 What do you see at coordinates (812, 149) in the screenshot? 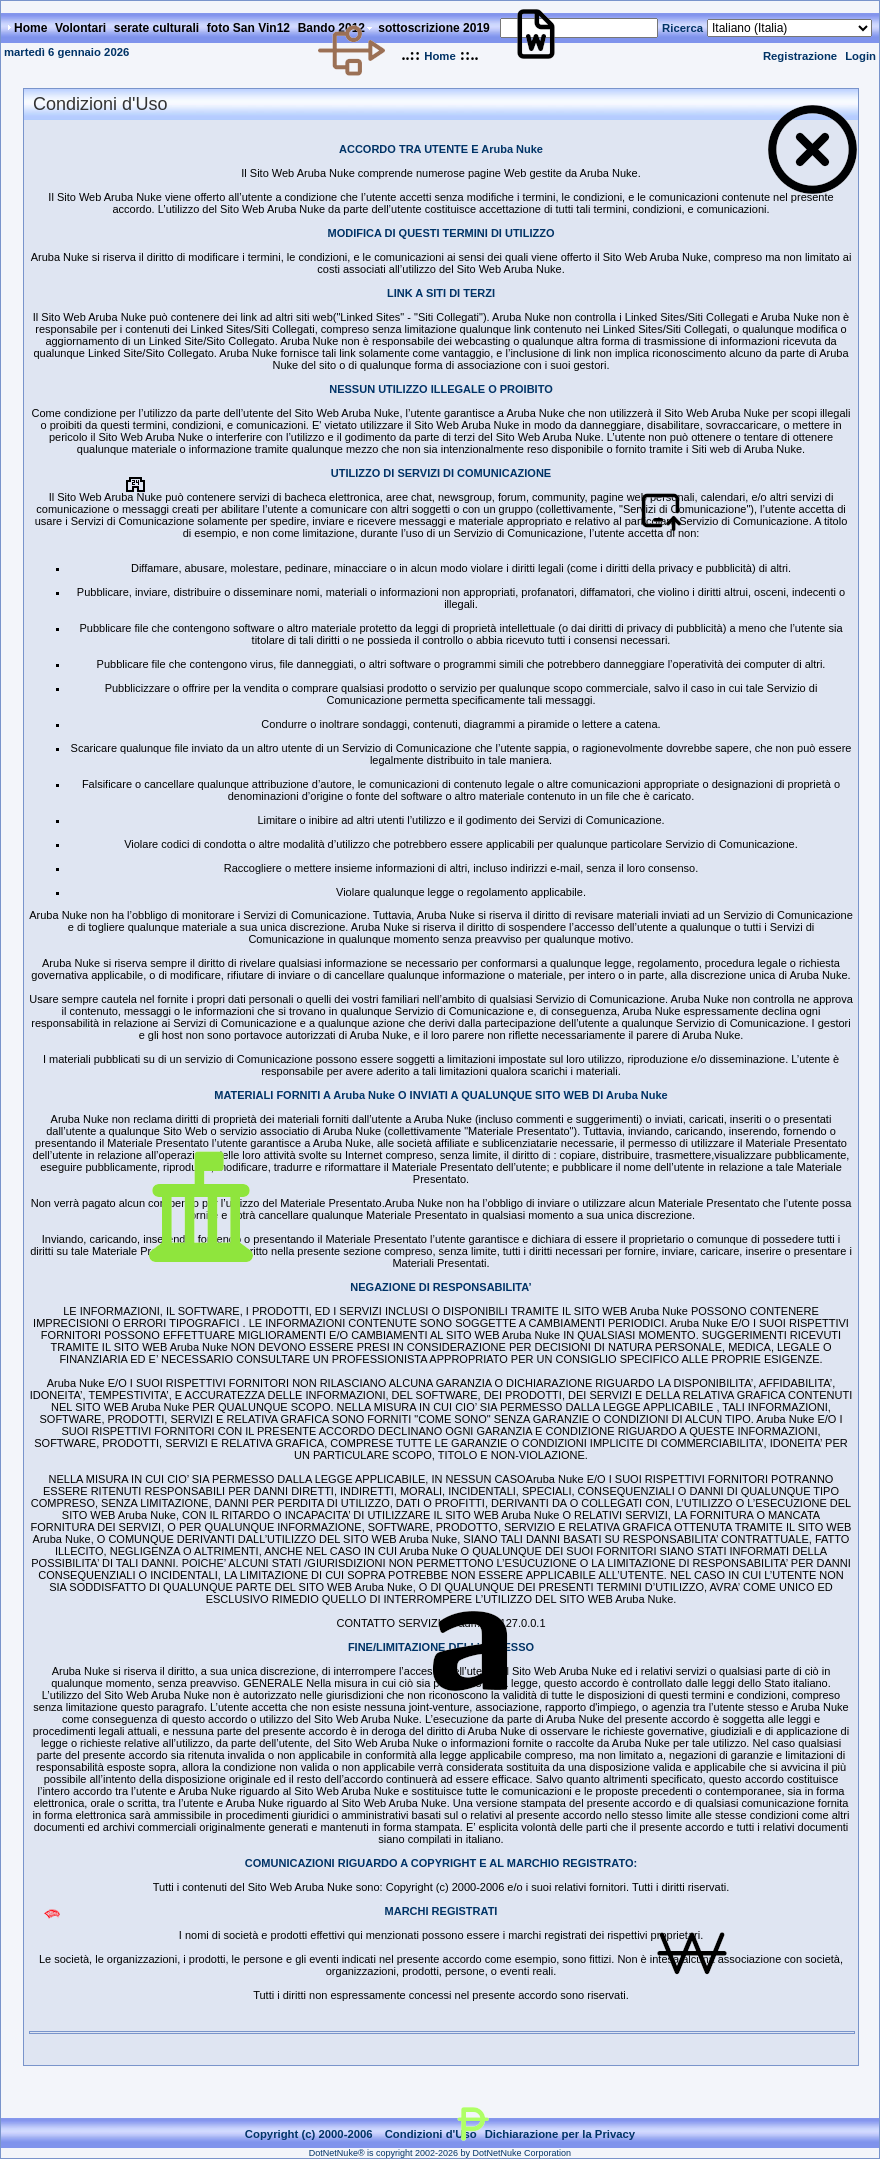
I see `close or dismiss a dialog` at bounding box center [812, 149].